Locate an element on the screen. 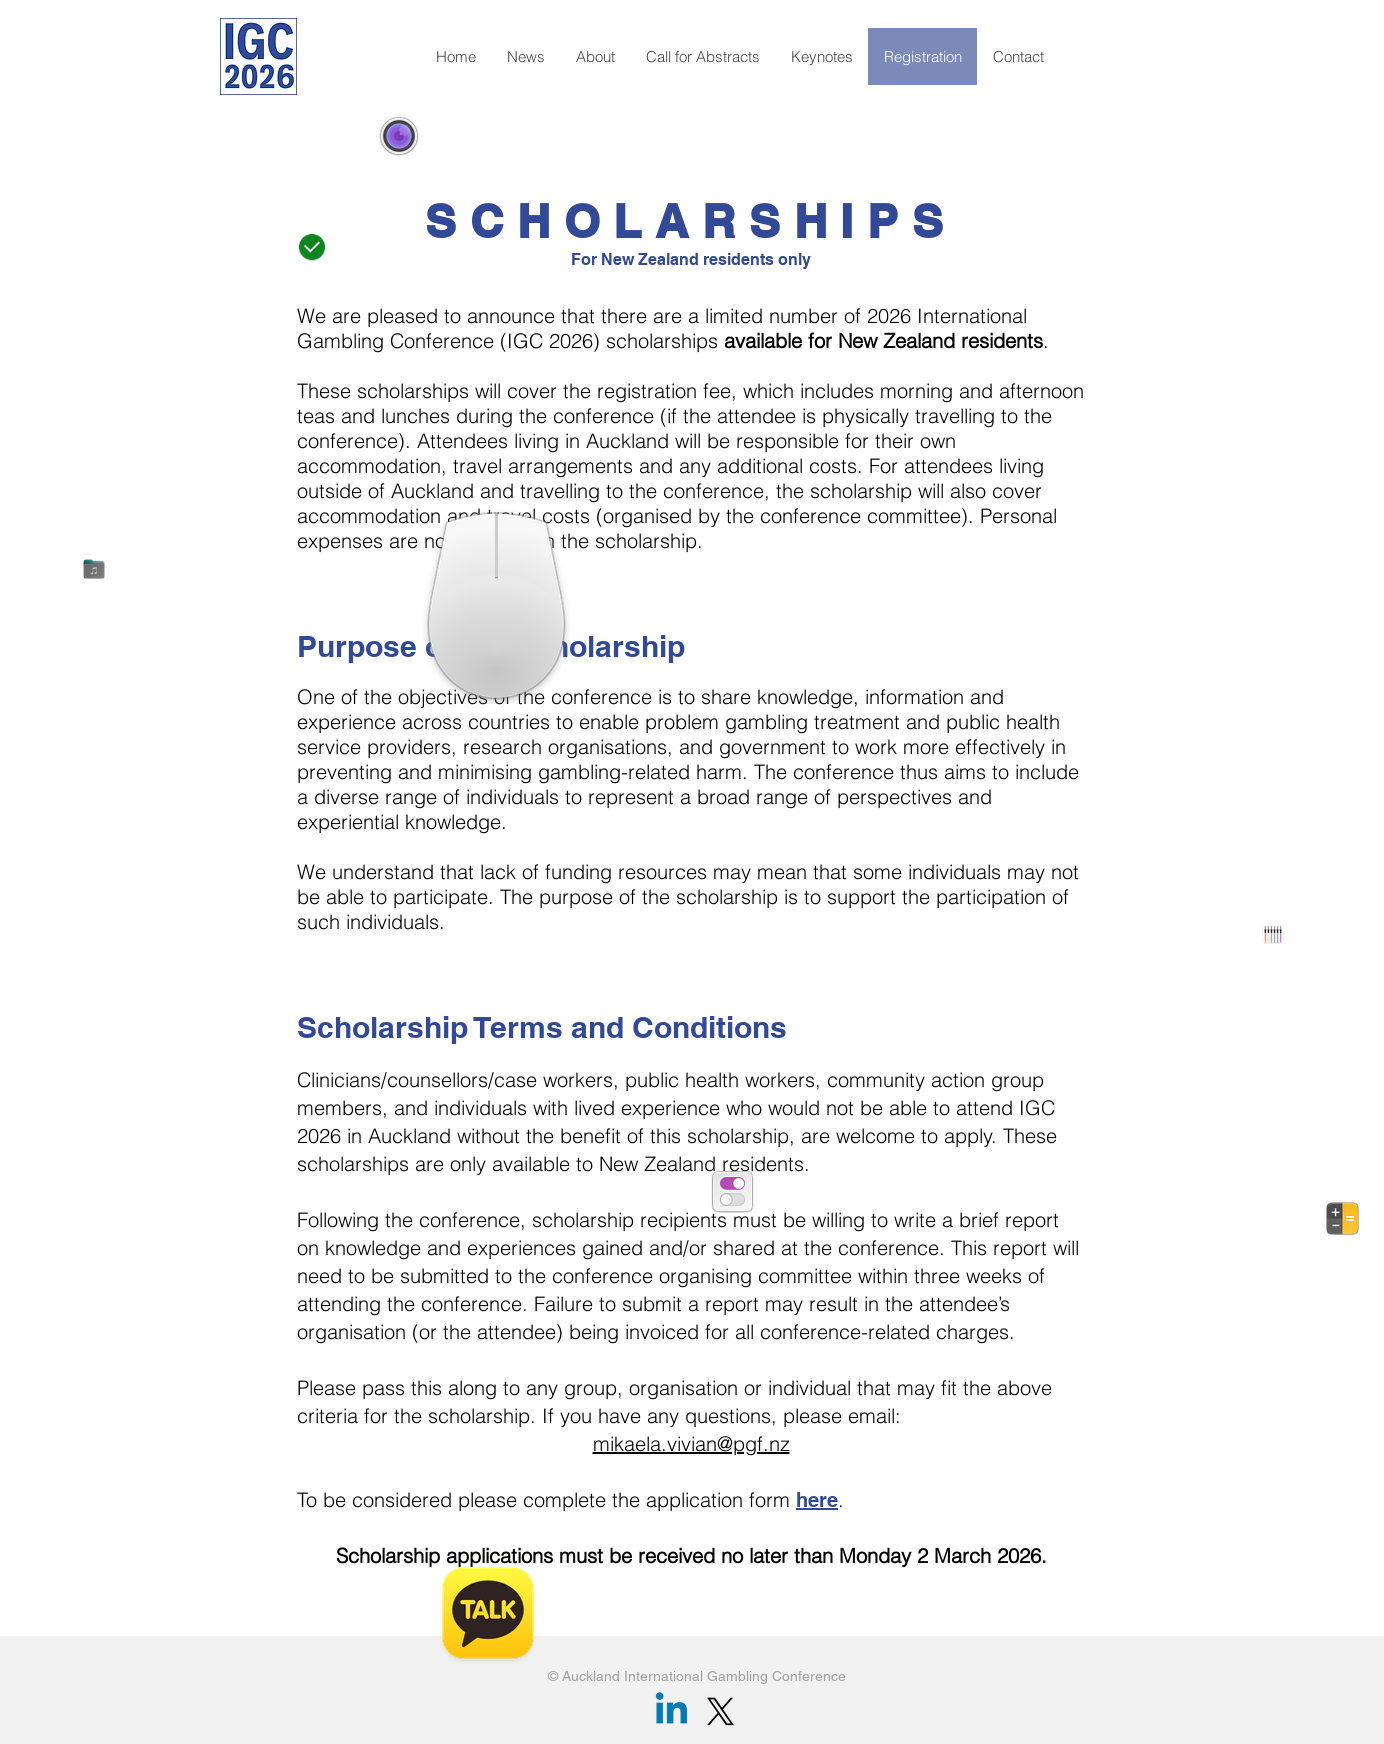 The image size is (1384, 1744). indicates default or selected item is located at coordinates (312, 247).